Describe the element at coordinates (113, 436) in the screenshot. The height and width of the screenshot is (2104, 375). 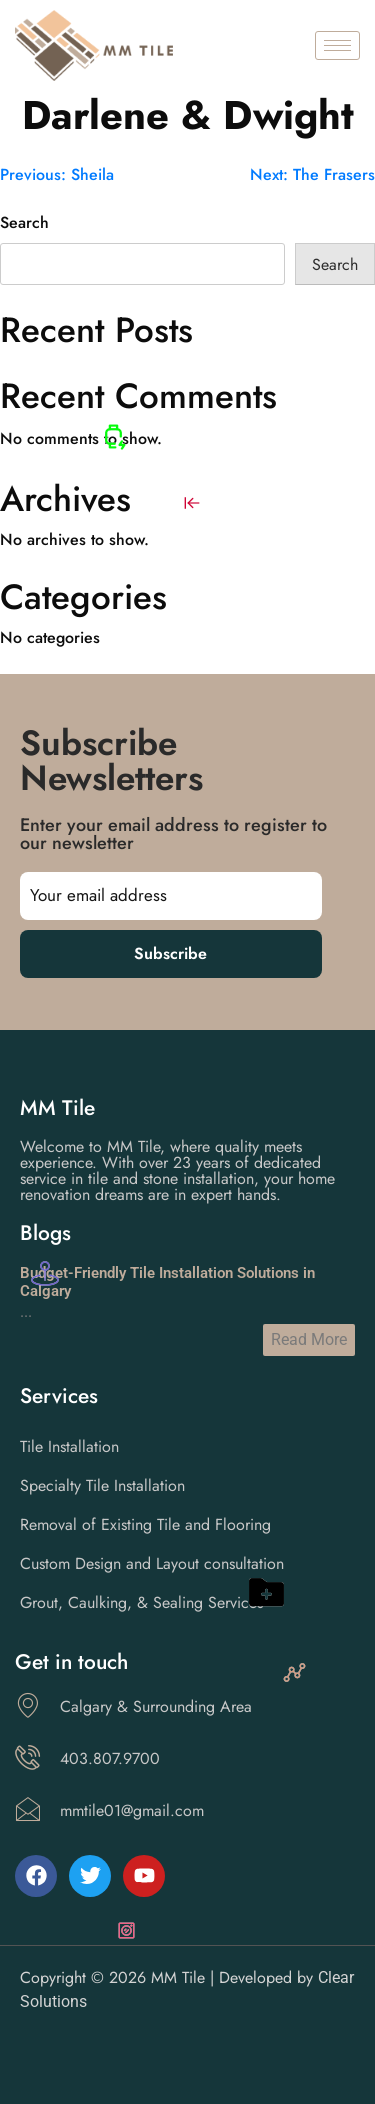
I see `smartwatch charging status` at that location.